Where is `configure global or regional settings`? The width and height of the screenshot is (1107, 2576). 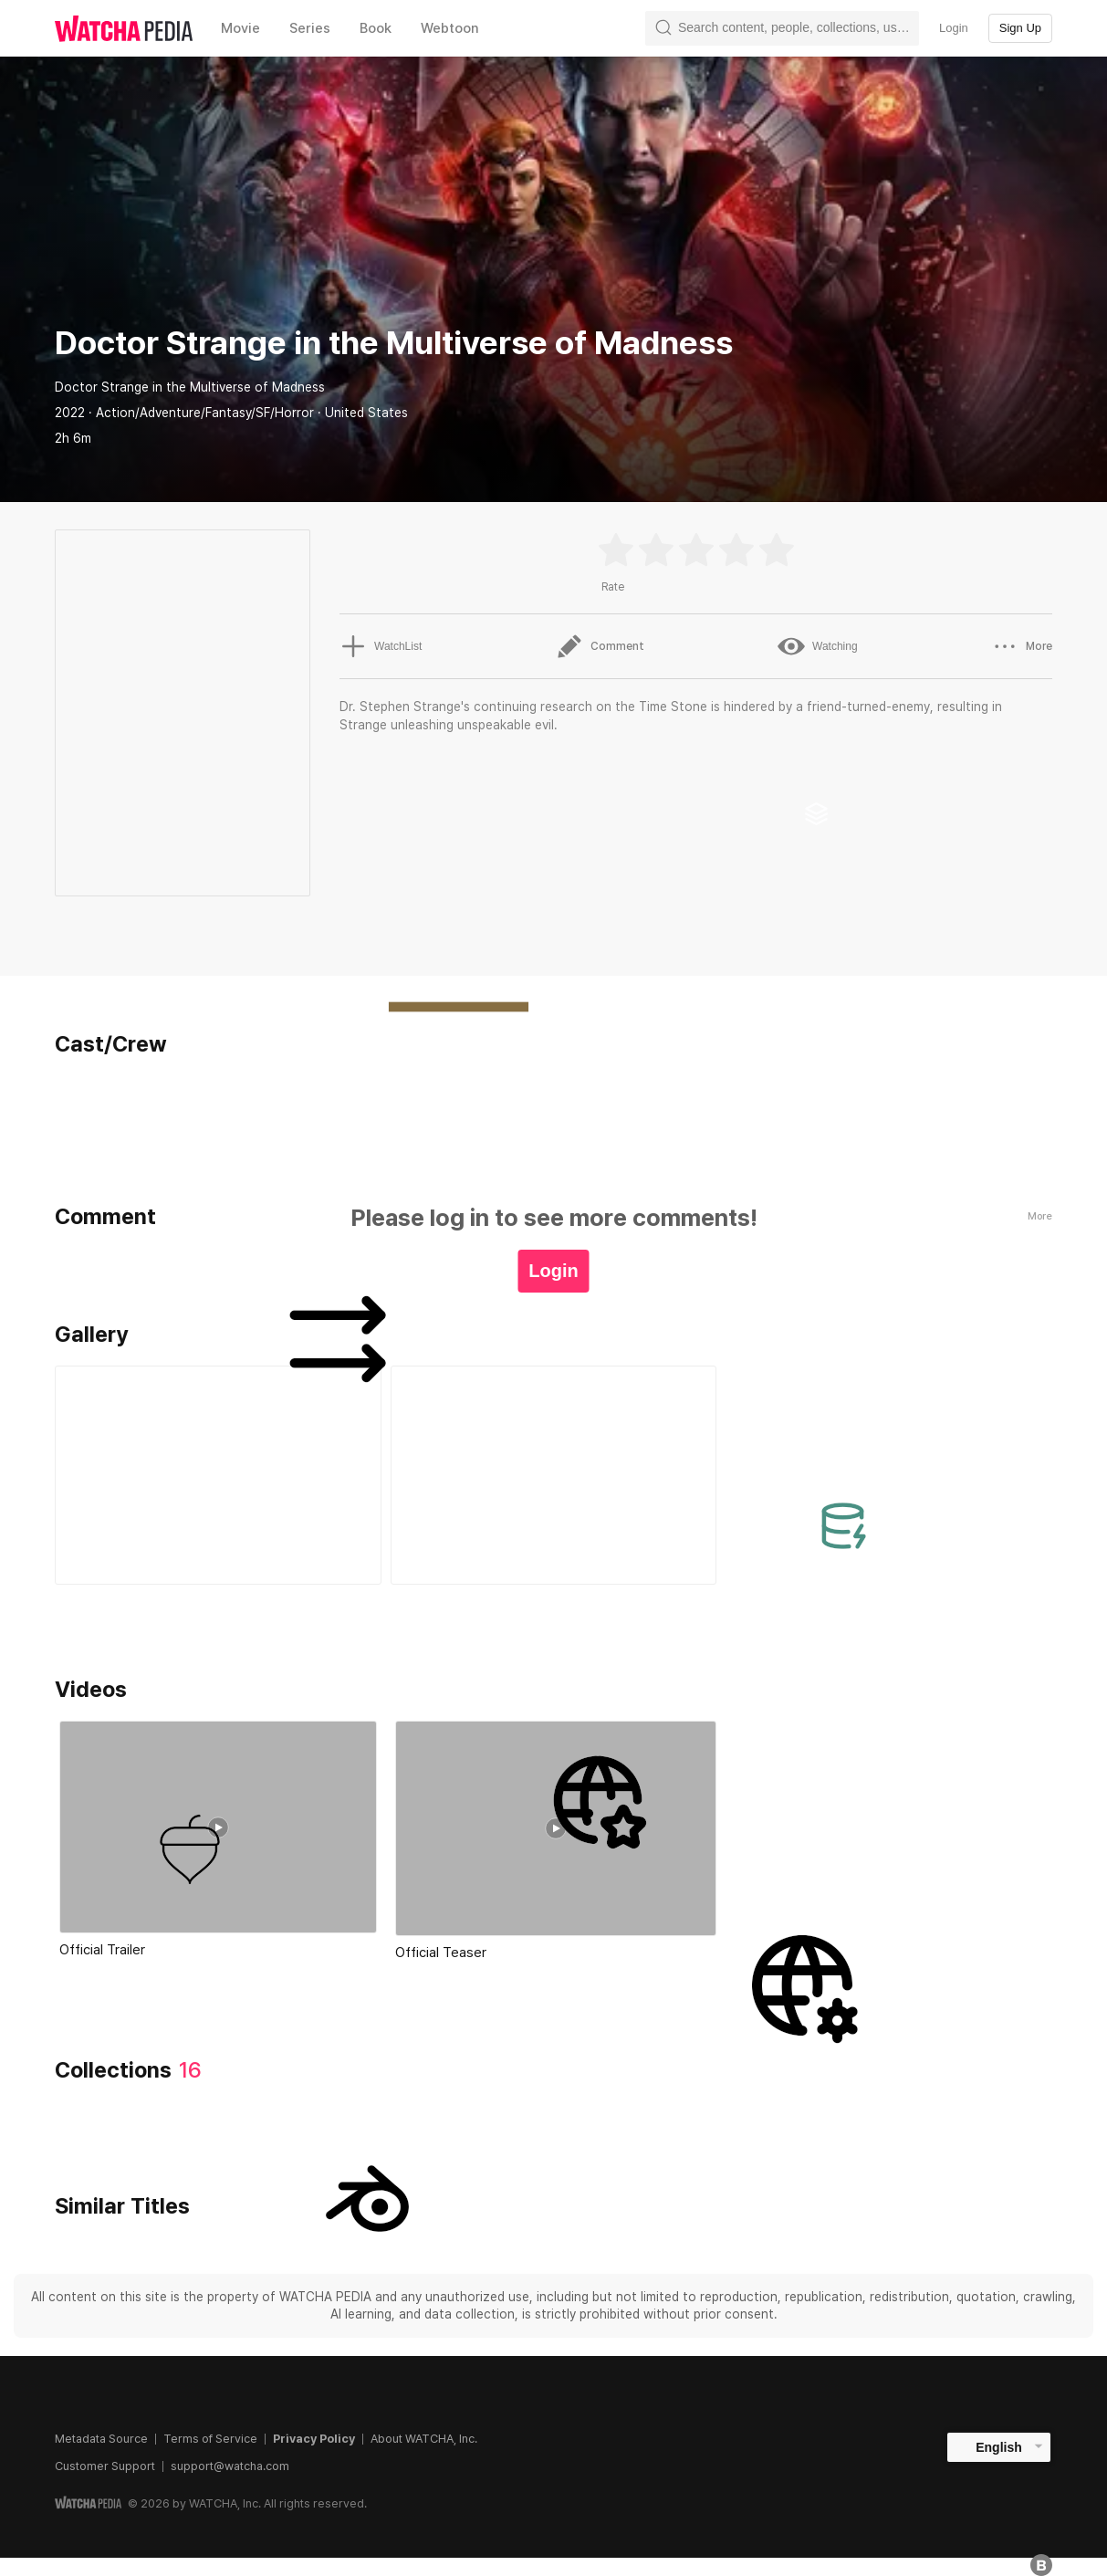 configure global or regional settings is located at coordinates (802, 1985).